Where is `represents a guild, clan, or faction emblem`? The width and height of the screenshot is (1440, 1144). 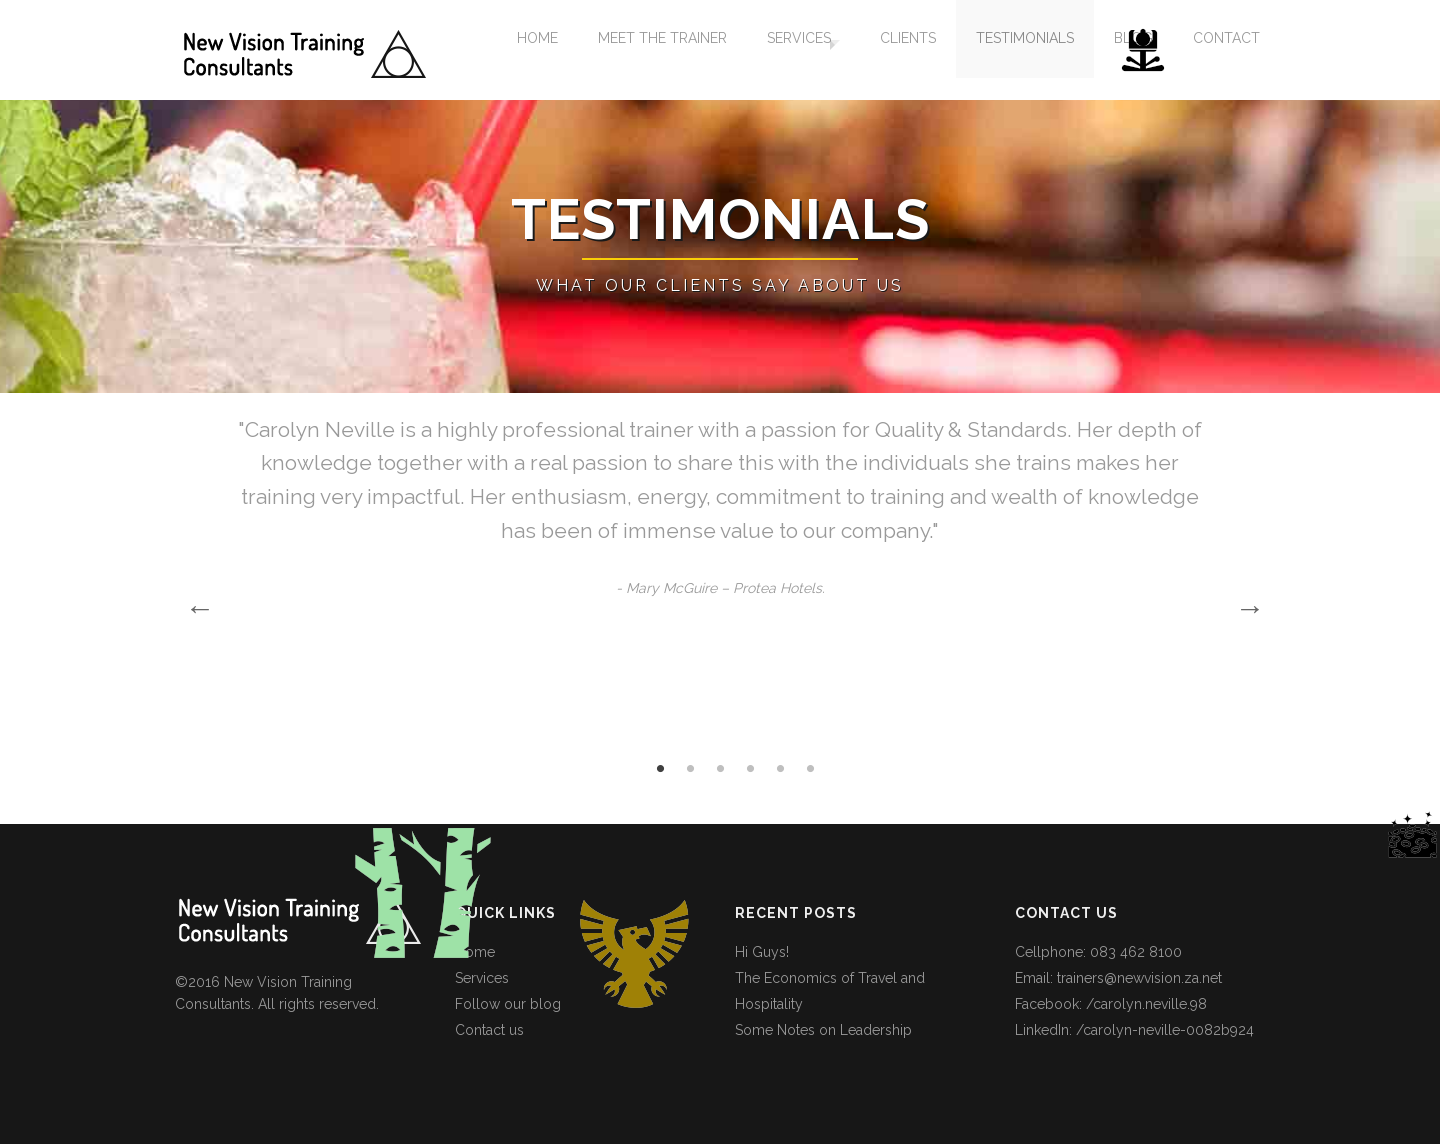
represents a guild, clan, or faction emblem is located at coordinates (633, 952).